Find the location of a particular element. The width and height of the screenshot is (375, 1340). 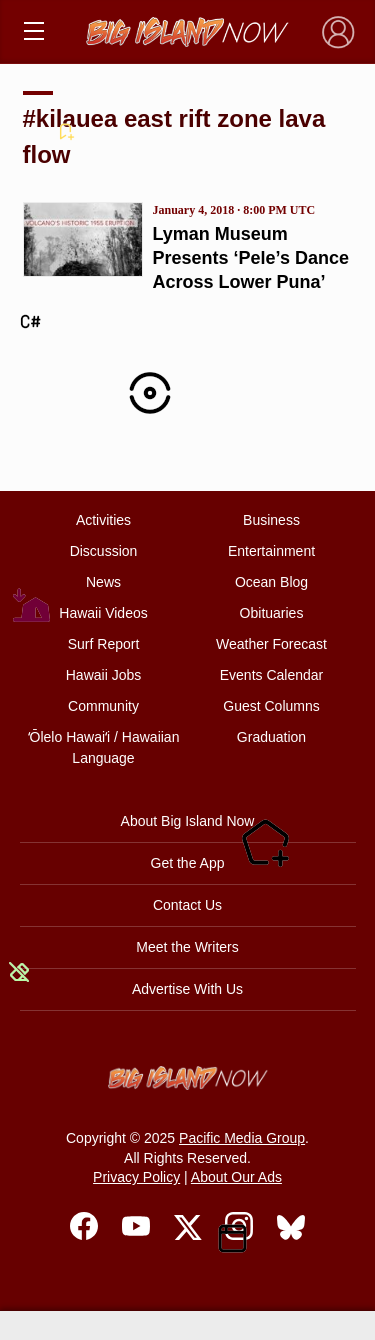

eraser tool is disabled is located at coordinates (19, 972).